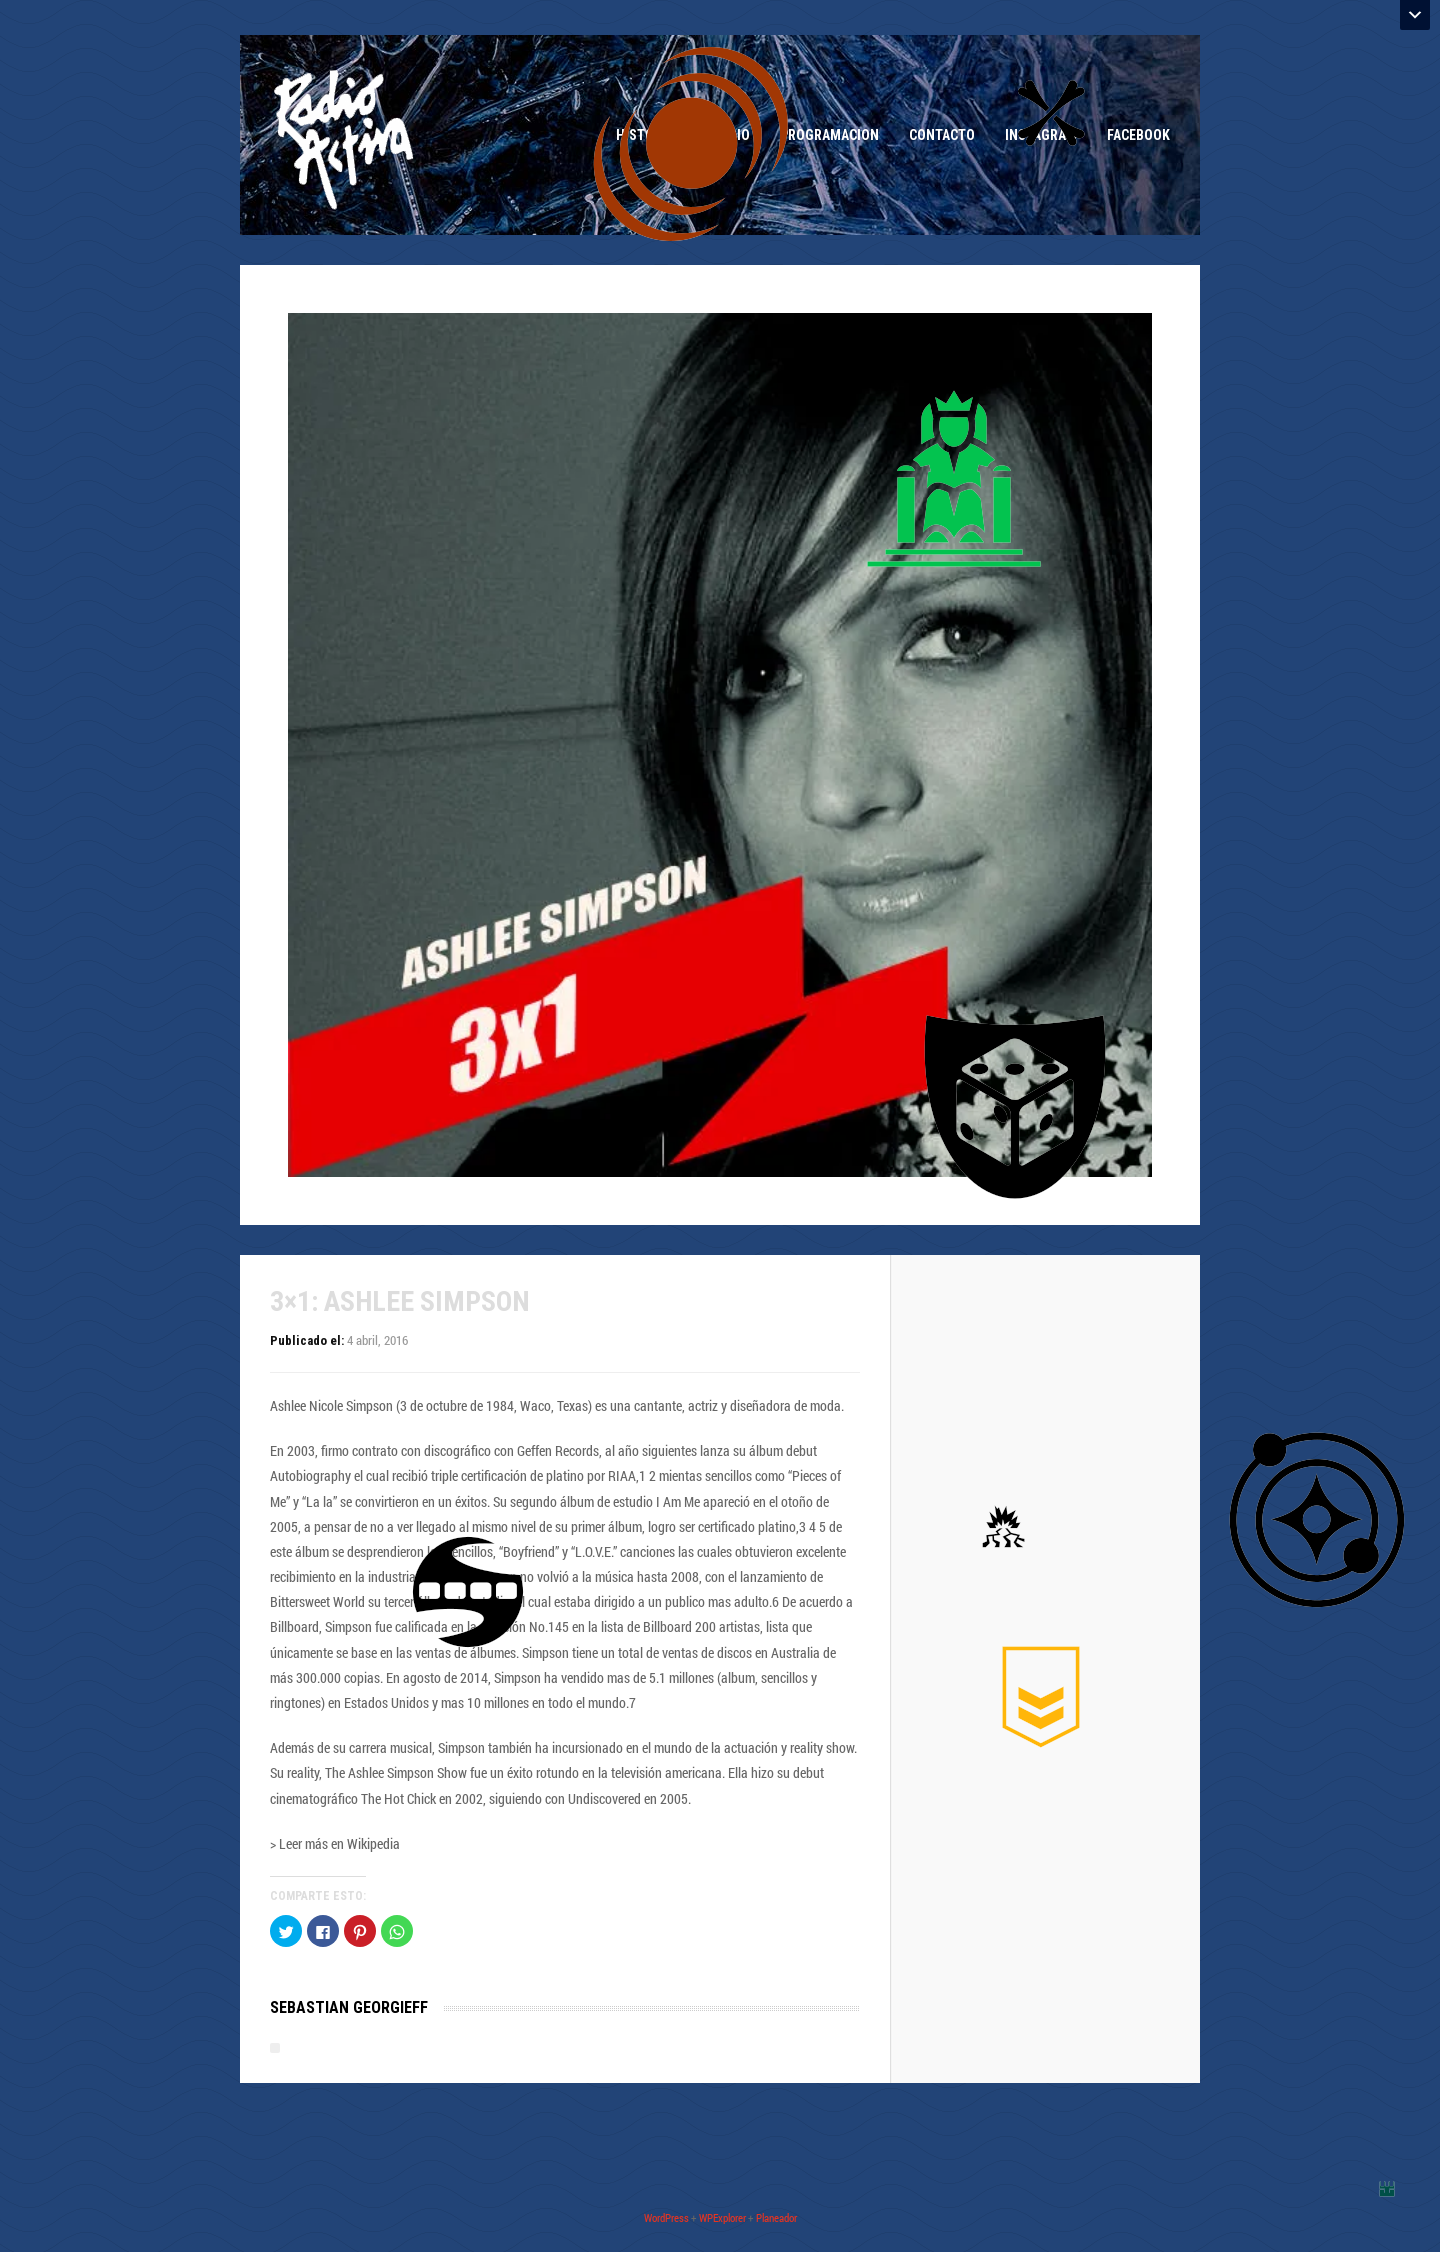 The width and height of the screenshot is (1440, 2252). I want to click on access game protection or security settings, so click(1015, 1107).